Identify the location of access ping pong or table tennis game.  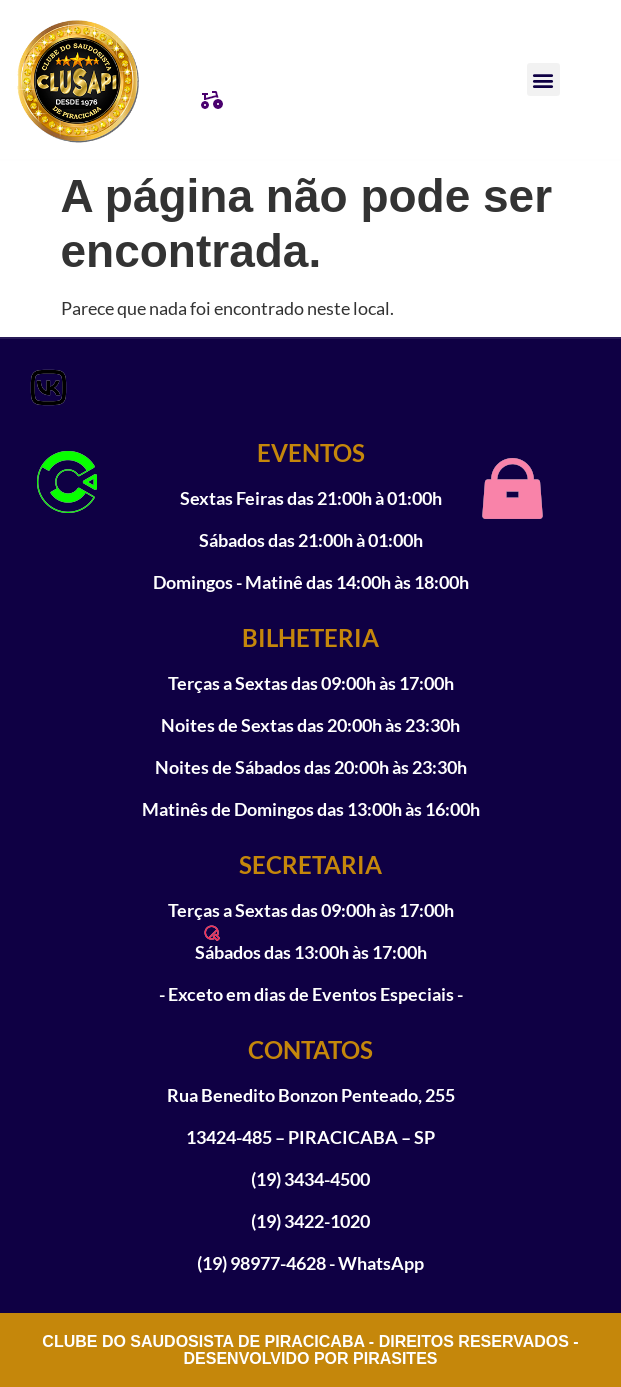
(212, 933).